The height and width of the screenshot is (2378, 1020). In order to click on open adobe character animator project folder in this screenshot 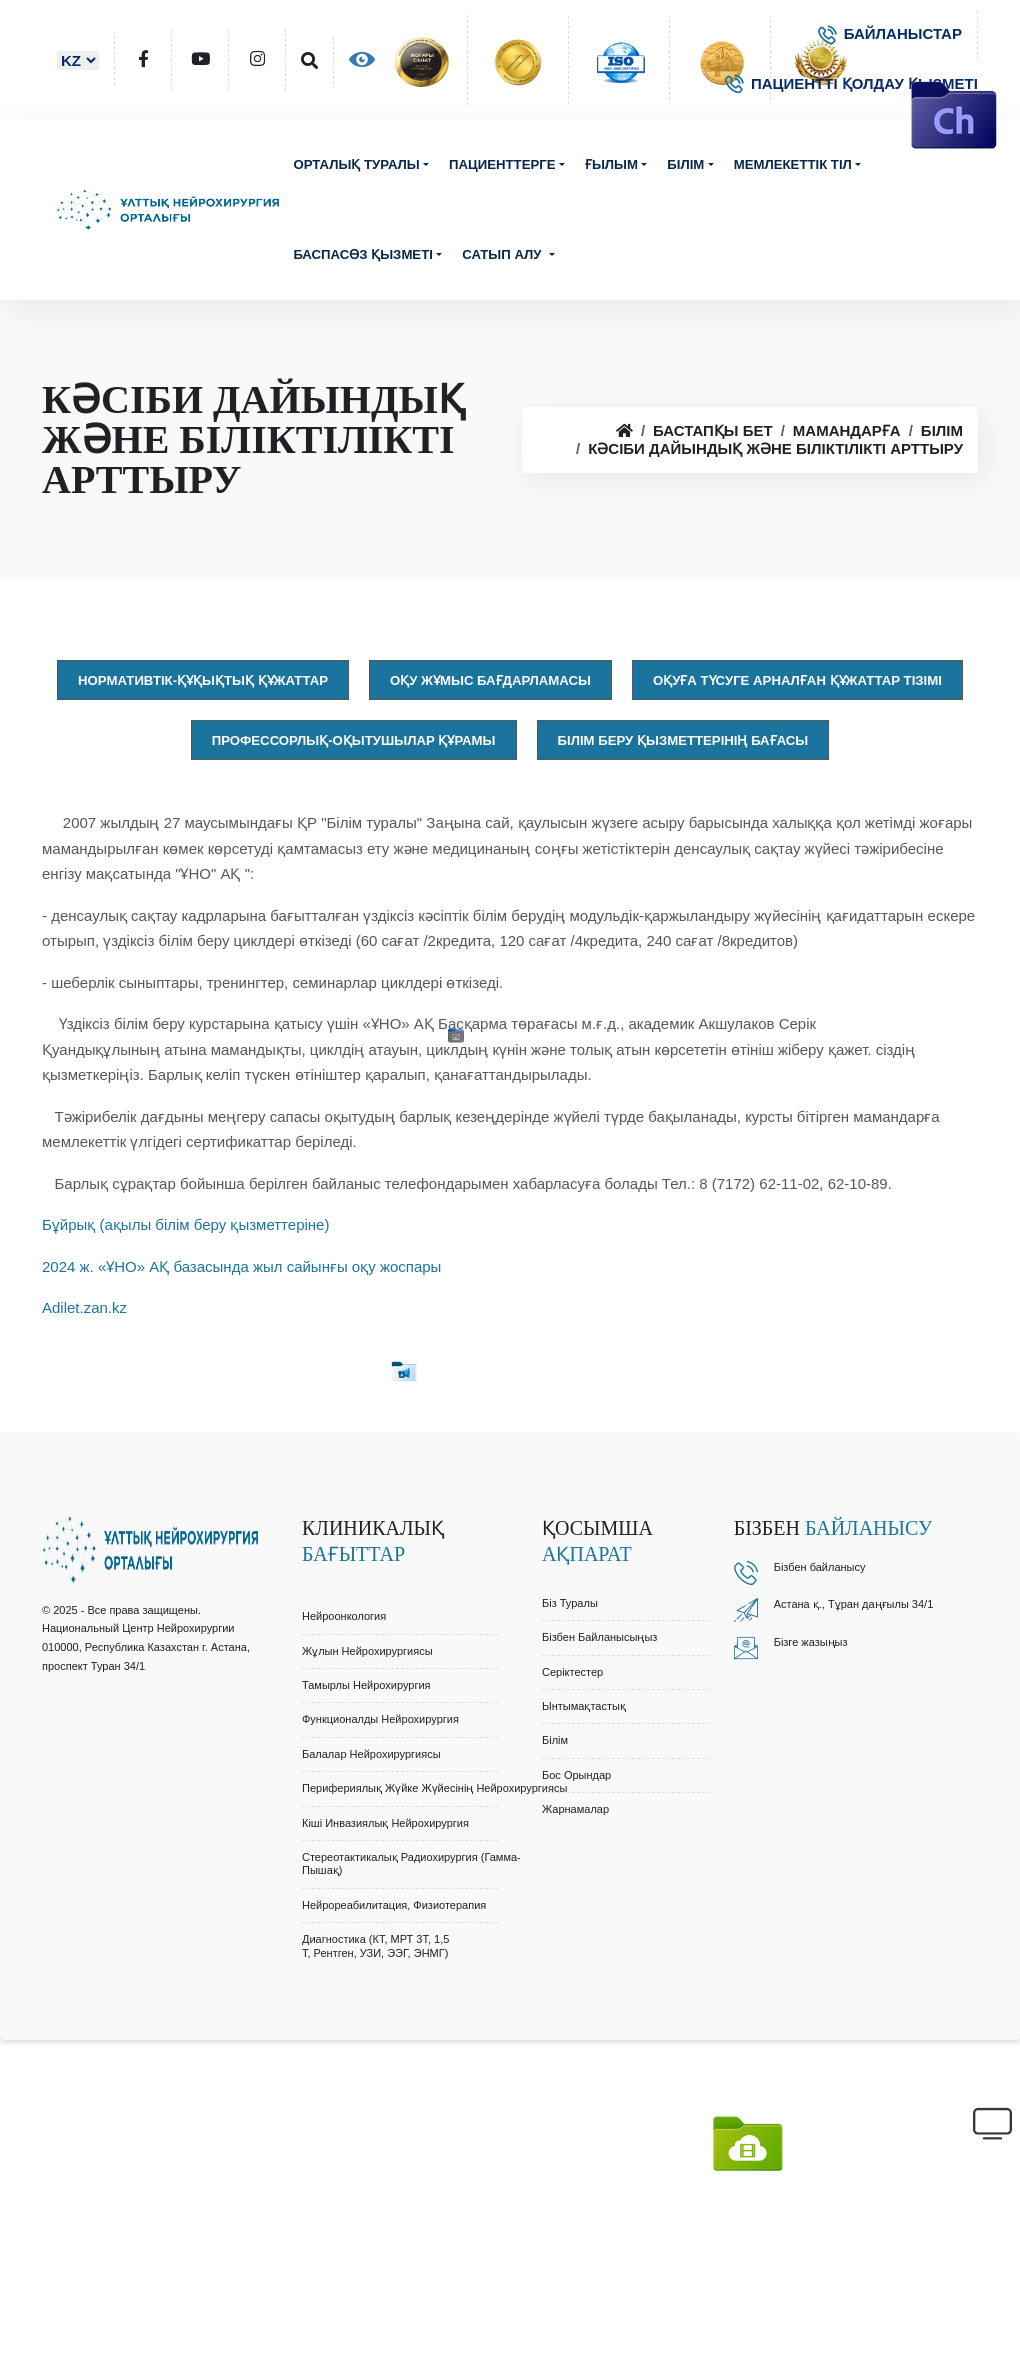, I will do `click(953, 117)`.